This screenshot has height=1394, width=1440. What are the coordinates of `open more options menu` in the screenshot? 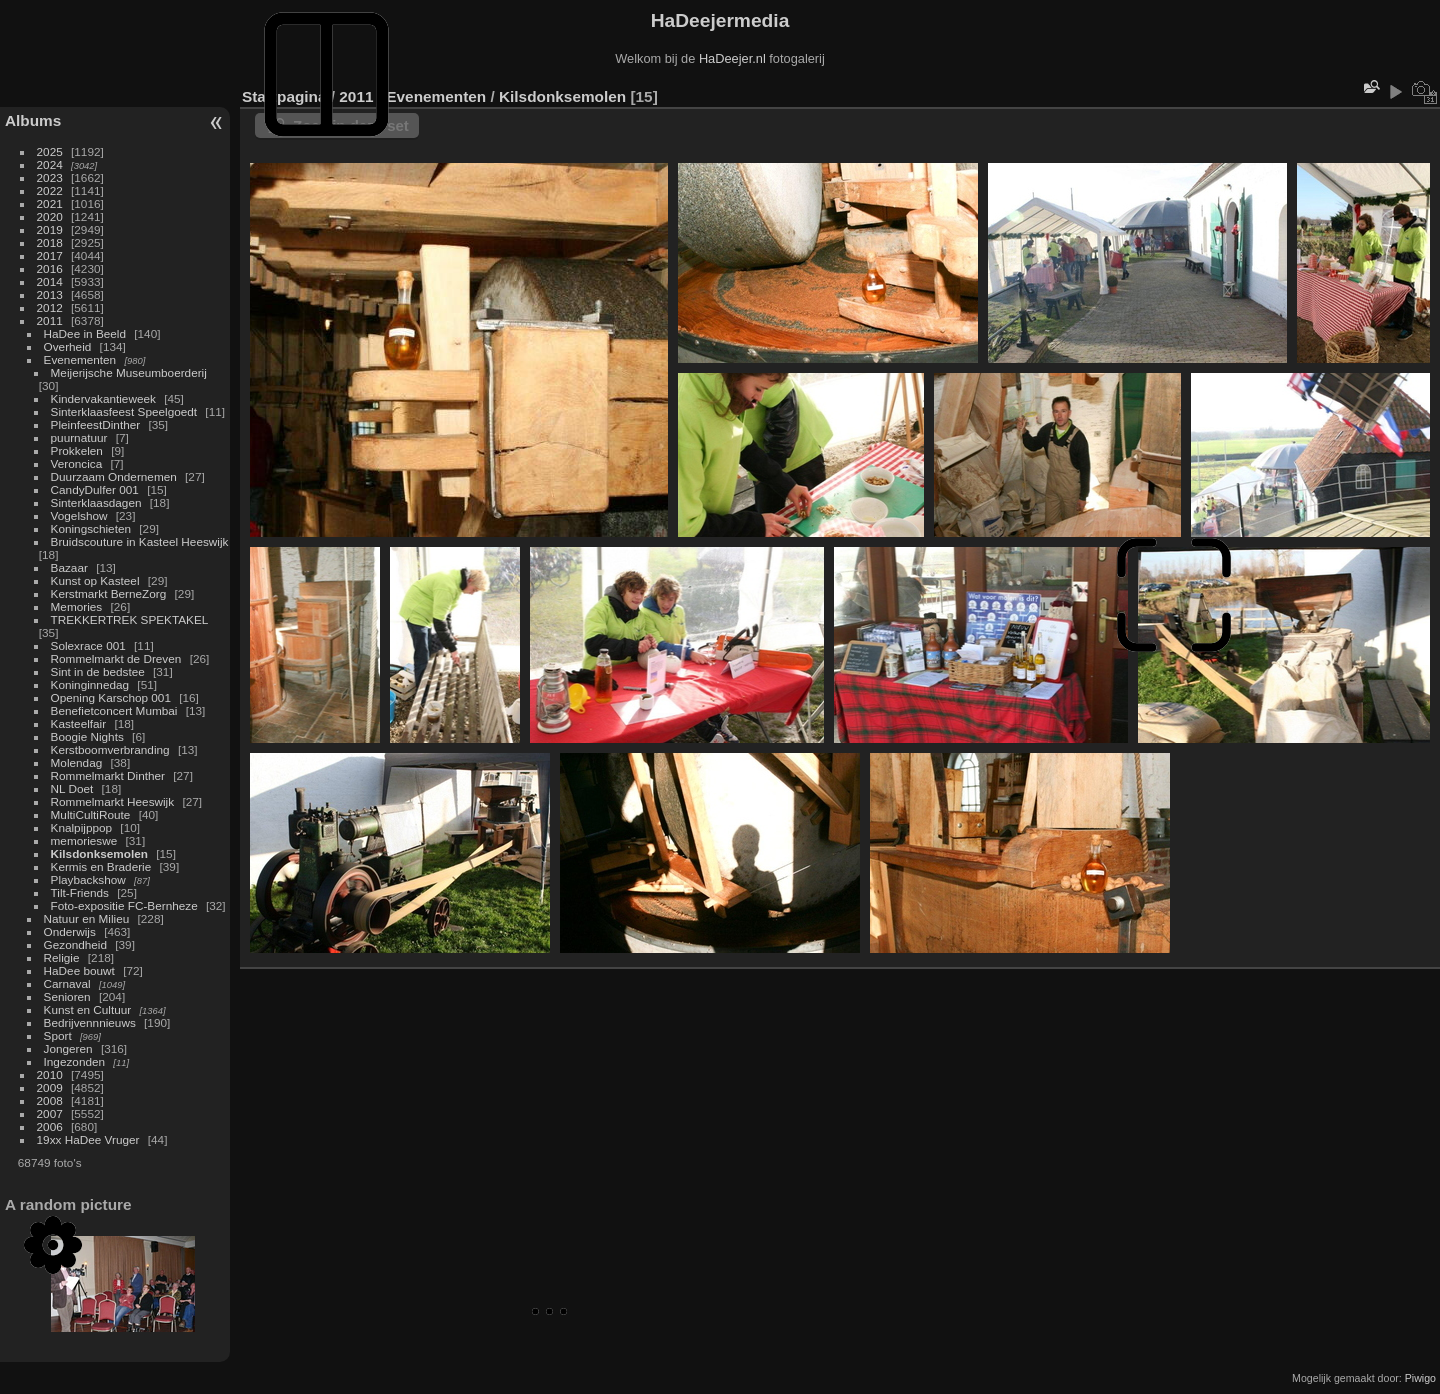 It's located at (549, 1311).